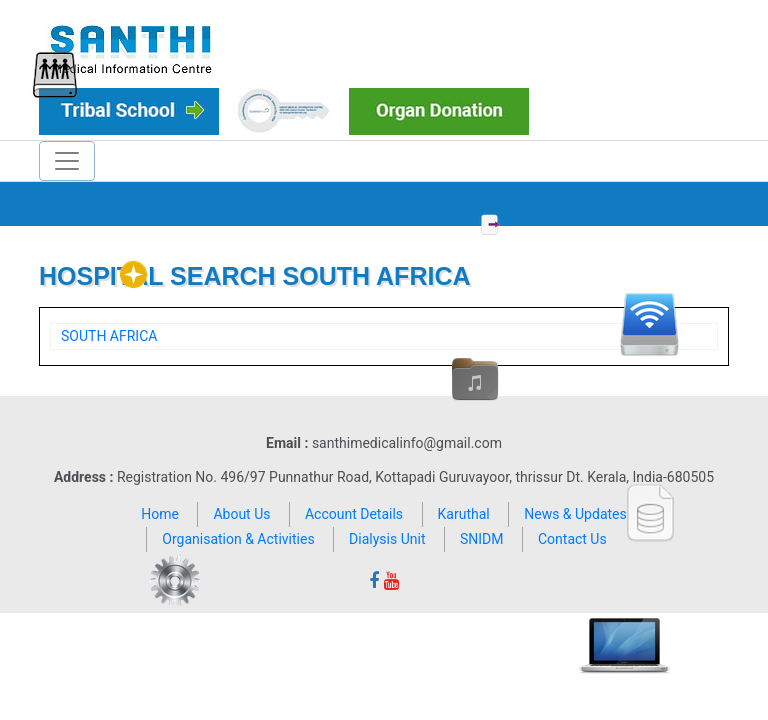 Image resolution: width=768 pixels, height=720 pixels. I want to click on open your music folder, so click(475, 379).